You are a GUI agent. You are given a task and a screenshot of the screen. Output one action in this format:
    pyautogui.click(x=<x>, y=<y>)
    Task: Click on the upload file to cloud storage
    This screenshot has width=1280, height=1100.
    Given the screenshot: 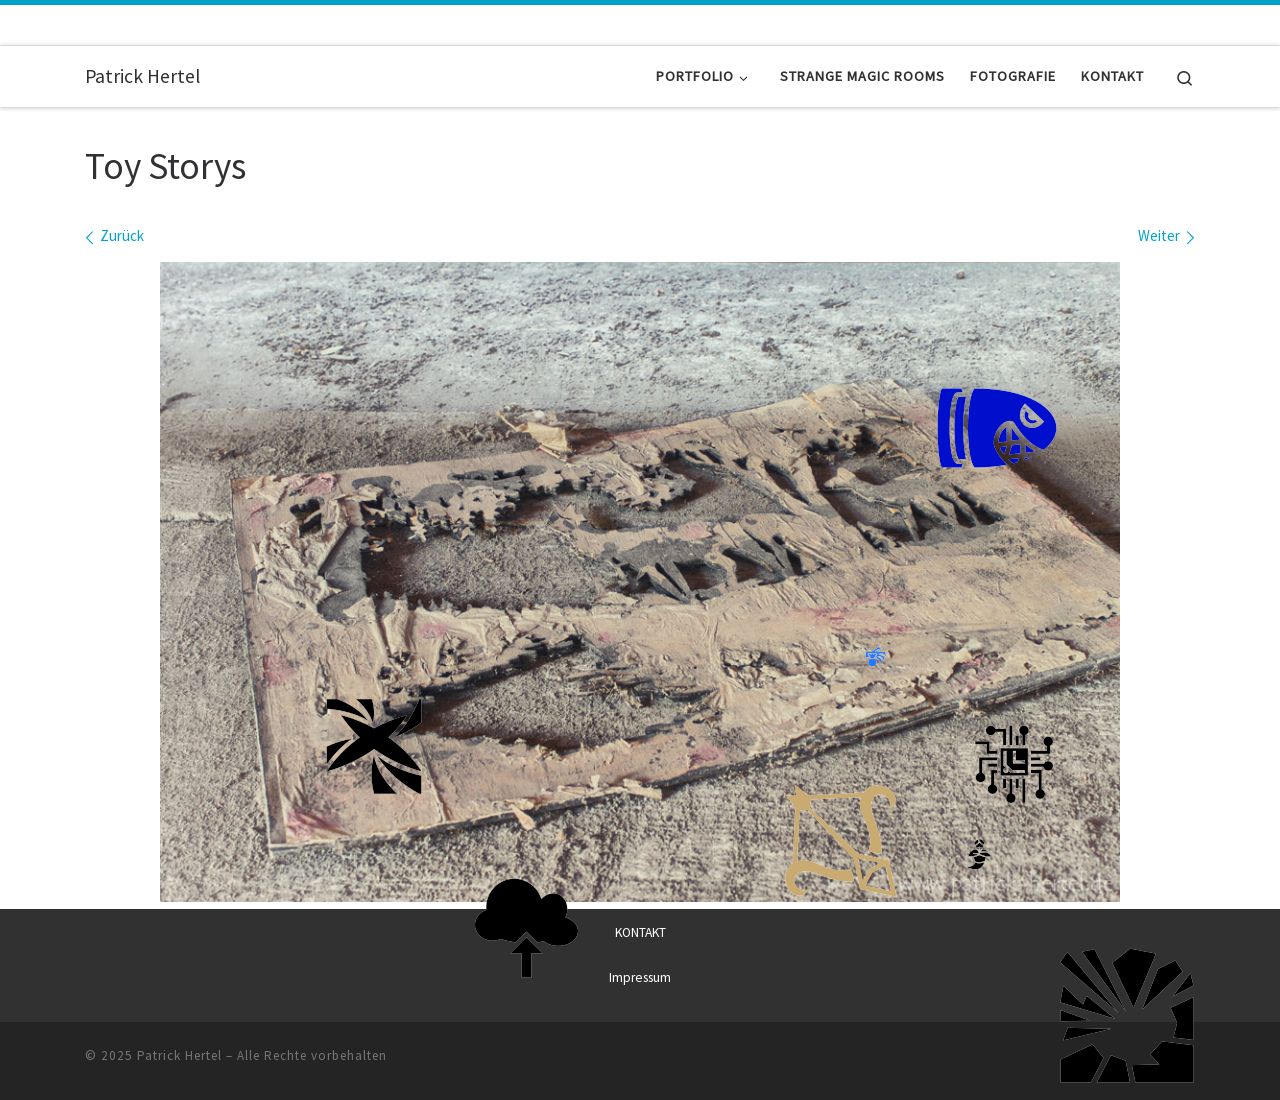 What is the action you would take?
    pyautogui.click(x=526, y=927)
    